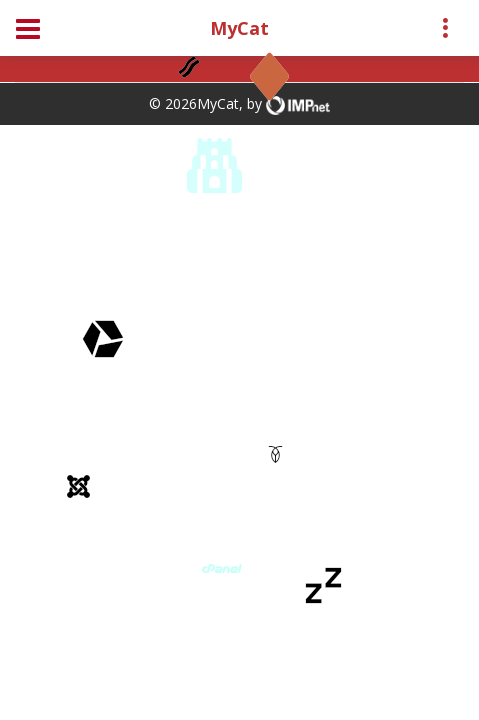 The width and height of the screenshot is (479, 720). I want to click on Joomla content management system logo, so click(78, 486).